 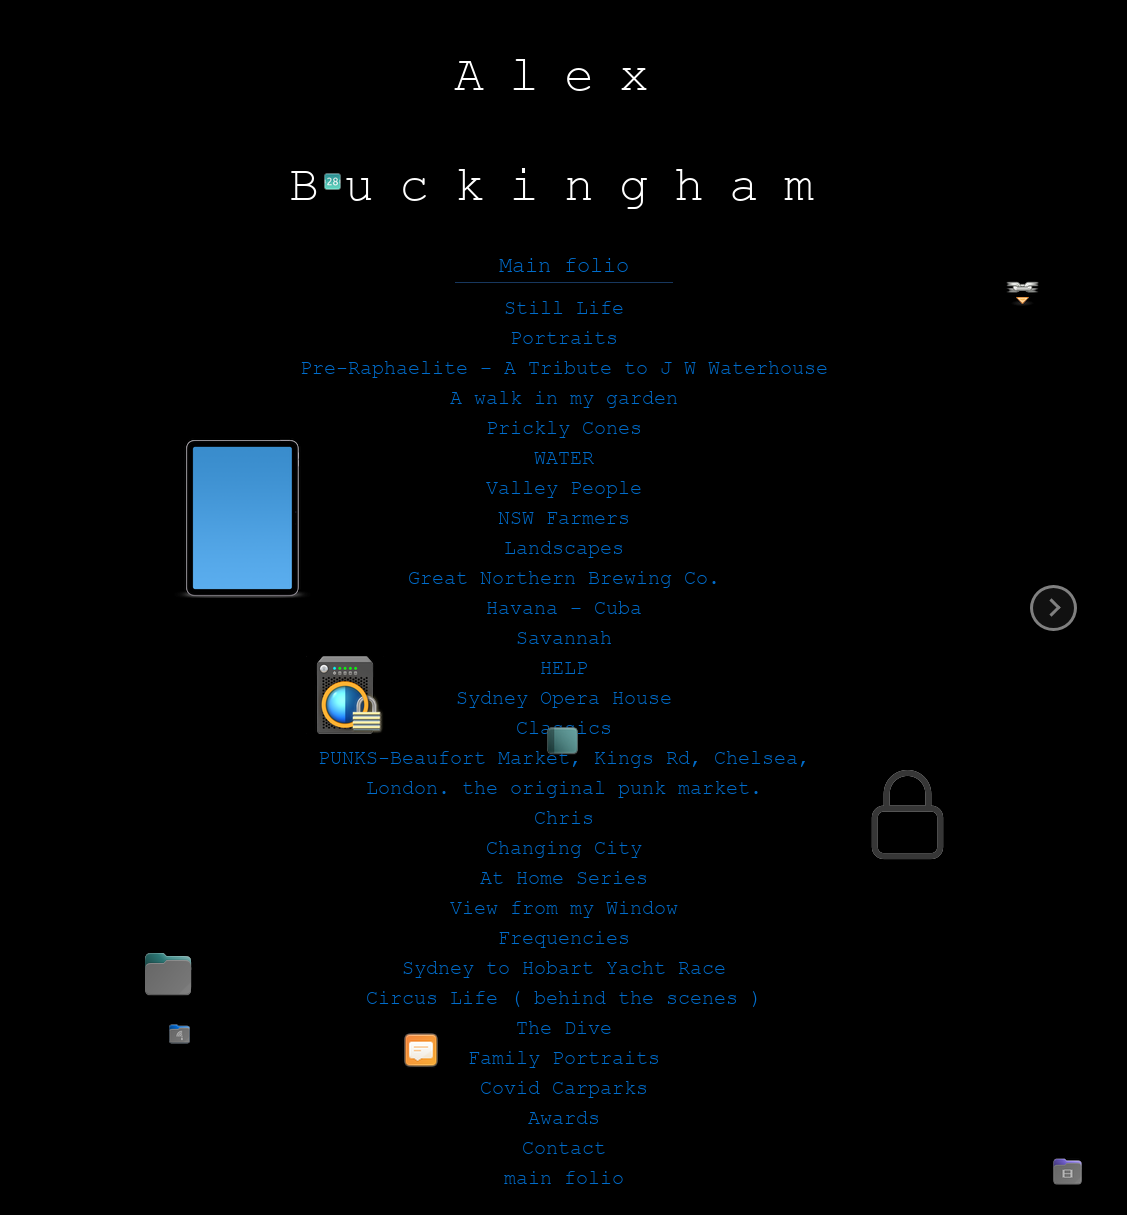 I want to click on access screen lock settings, so click(x=907, y=817).